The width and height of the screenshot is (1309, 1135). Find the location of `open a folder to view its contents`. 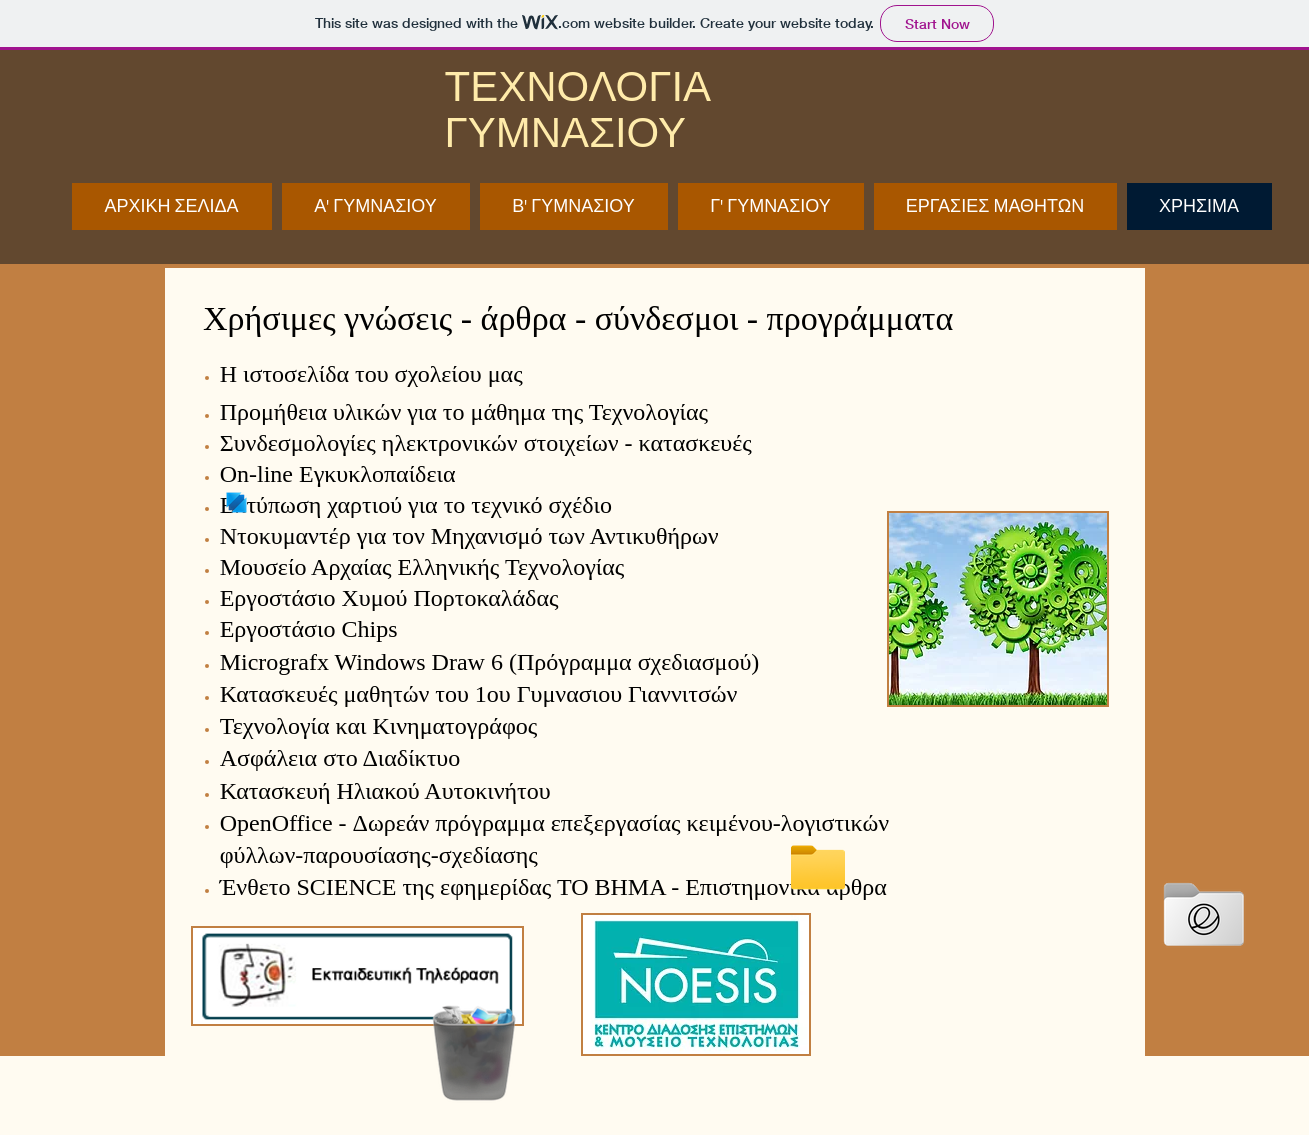

open a folder to view its contents is located at coordinates (818, 868).